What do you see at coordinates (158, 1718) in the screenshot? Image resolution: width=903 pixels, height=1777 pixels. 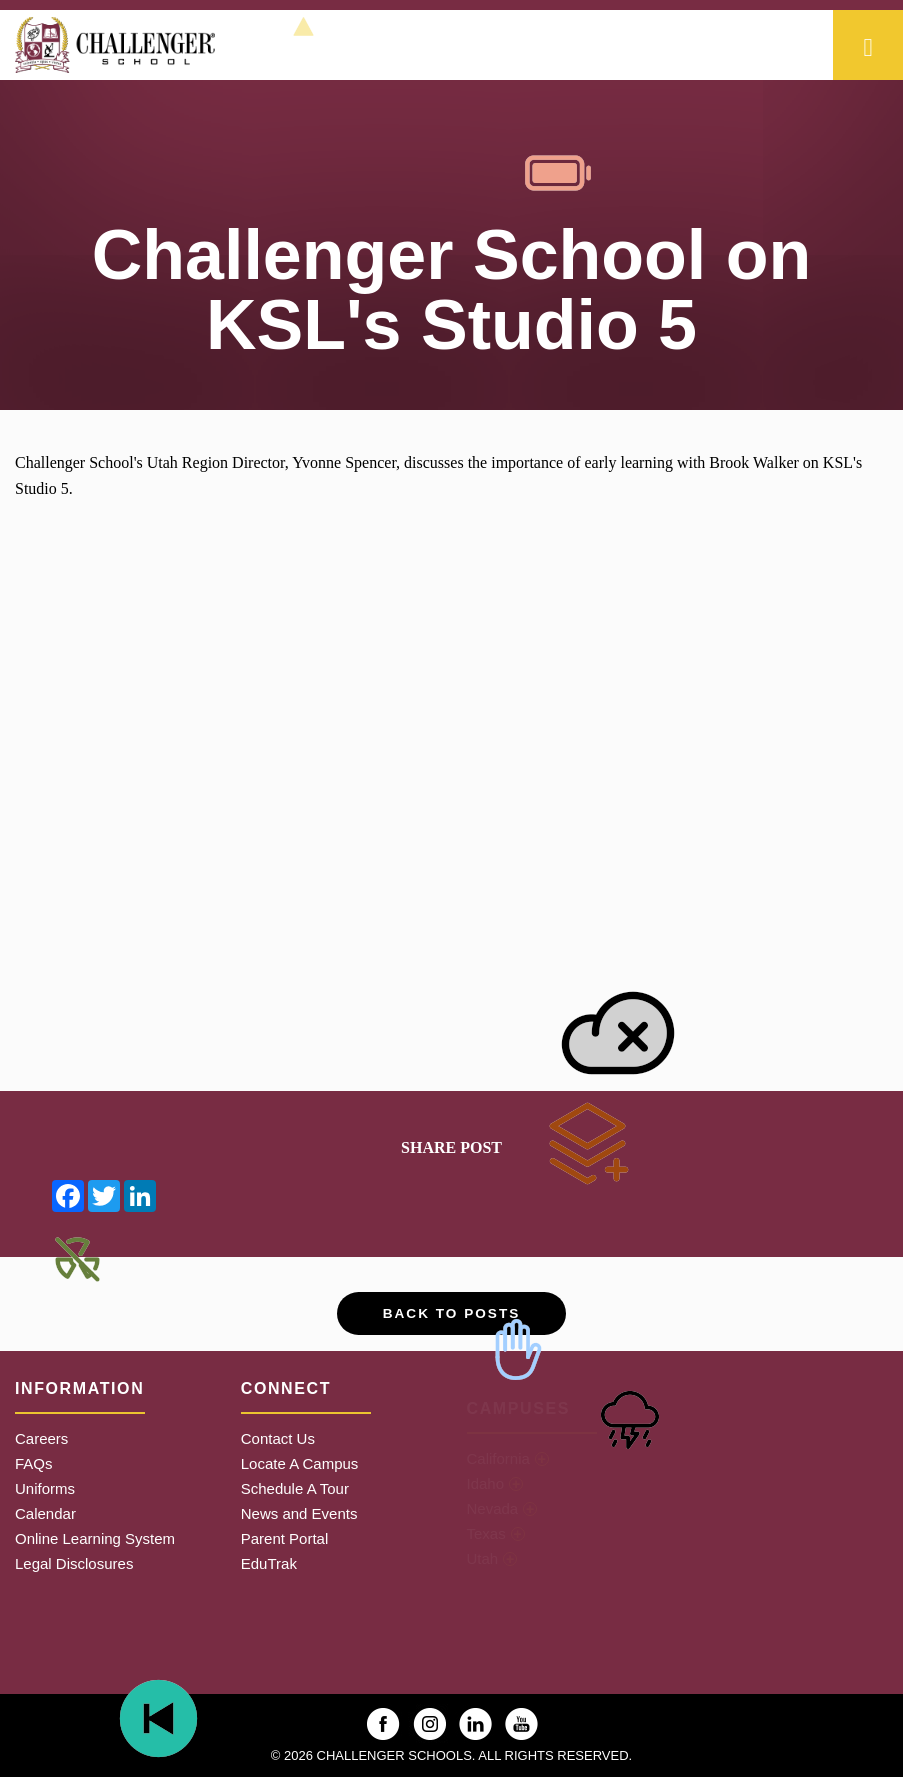 I see `skip to previous track` at bounding box center [158, 1718].